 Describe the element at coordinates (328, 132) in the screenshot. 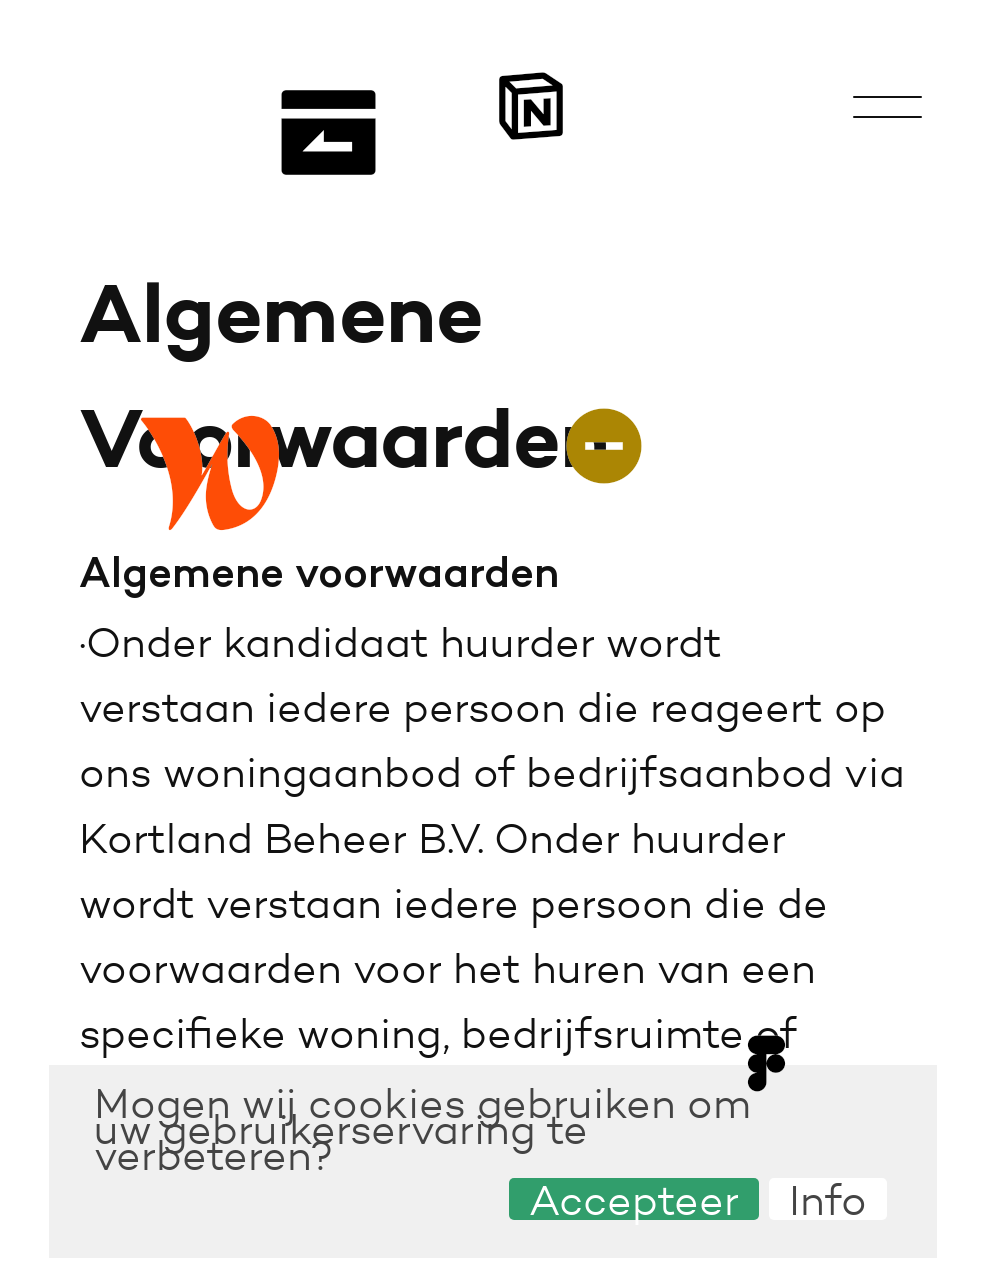

I see `request a refund for a transaction` at that location.